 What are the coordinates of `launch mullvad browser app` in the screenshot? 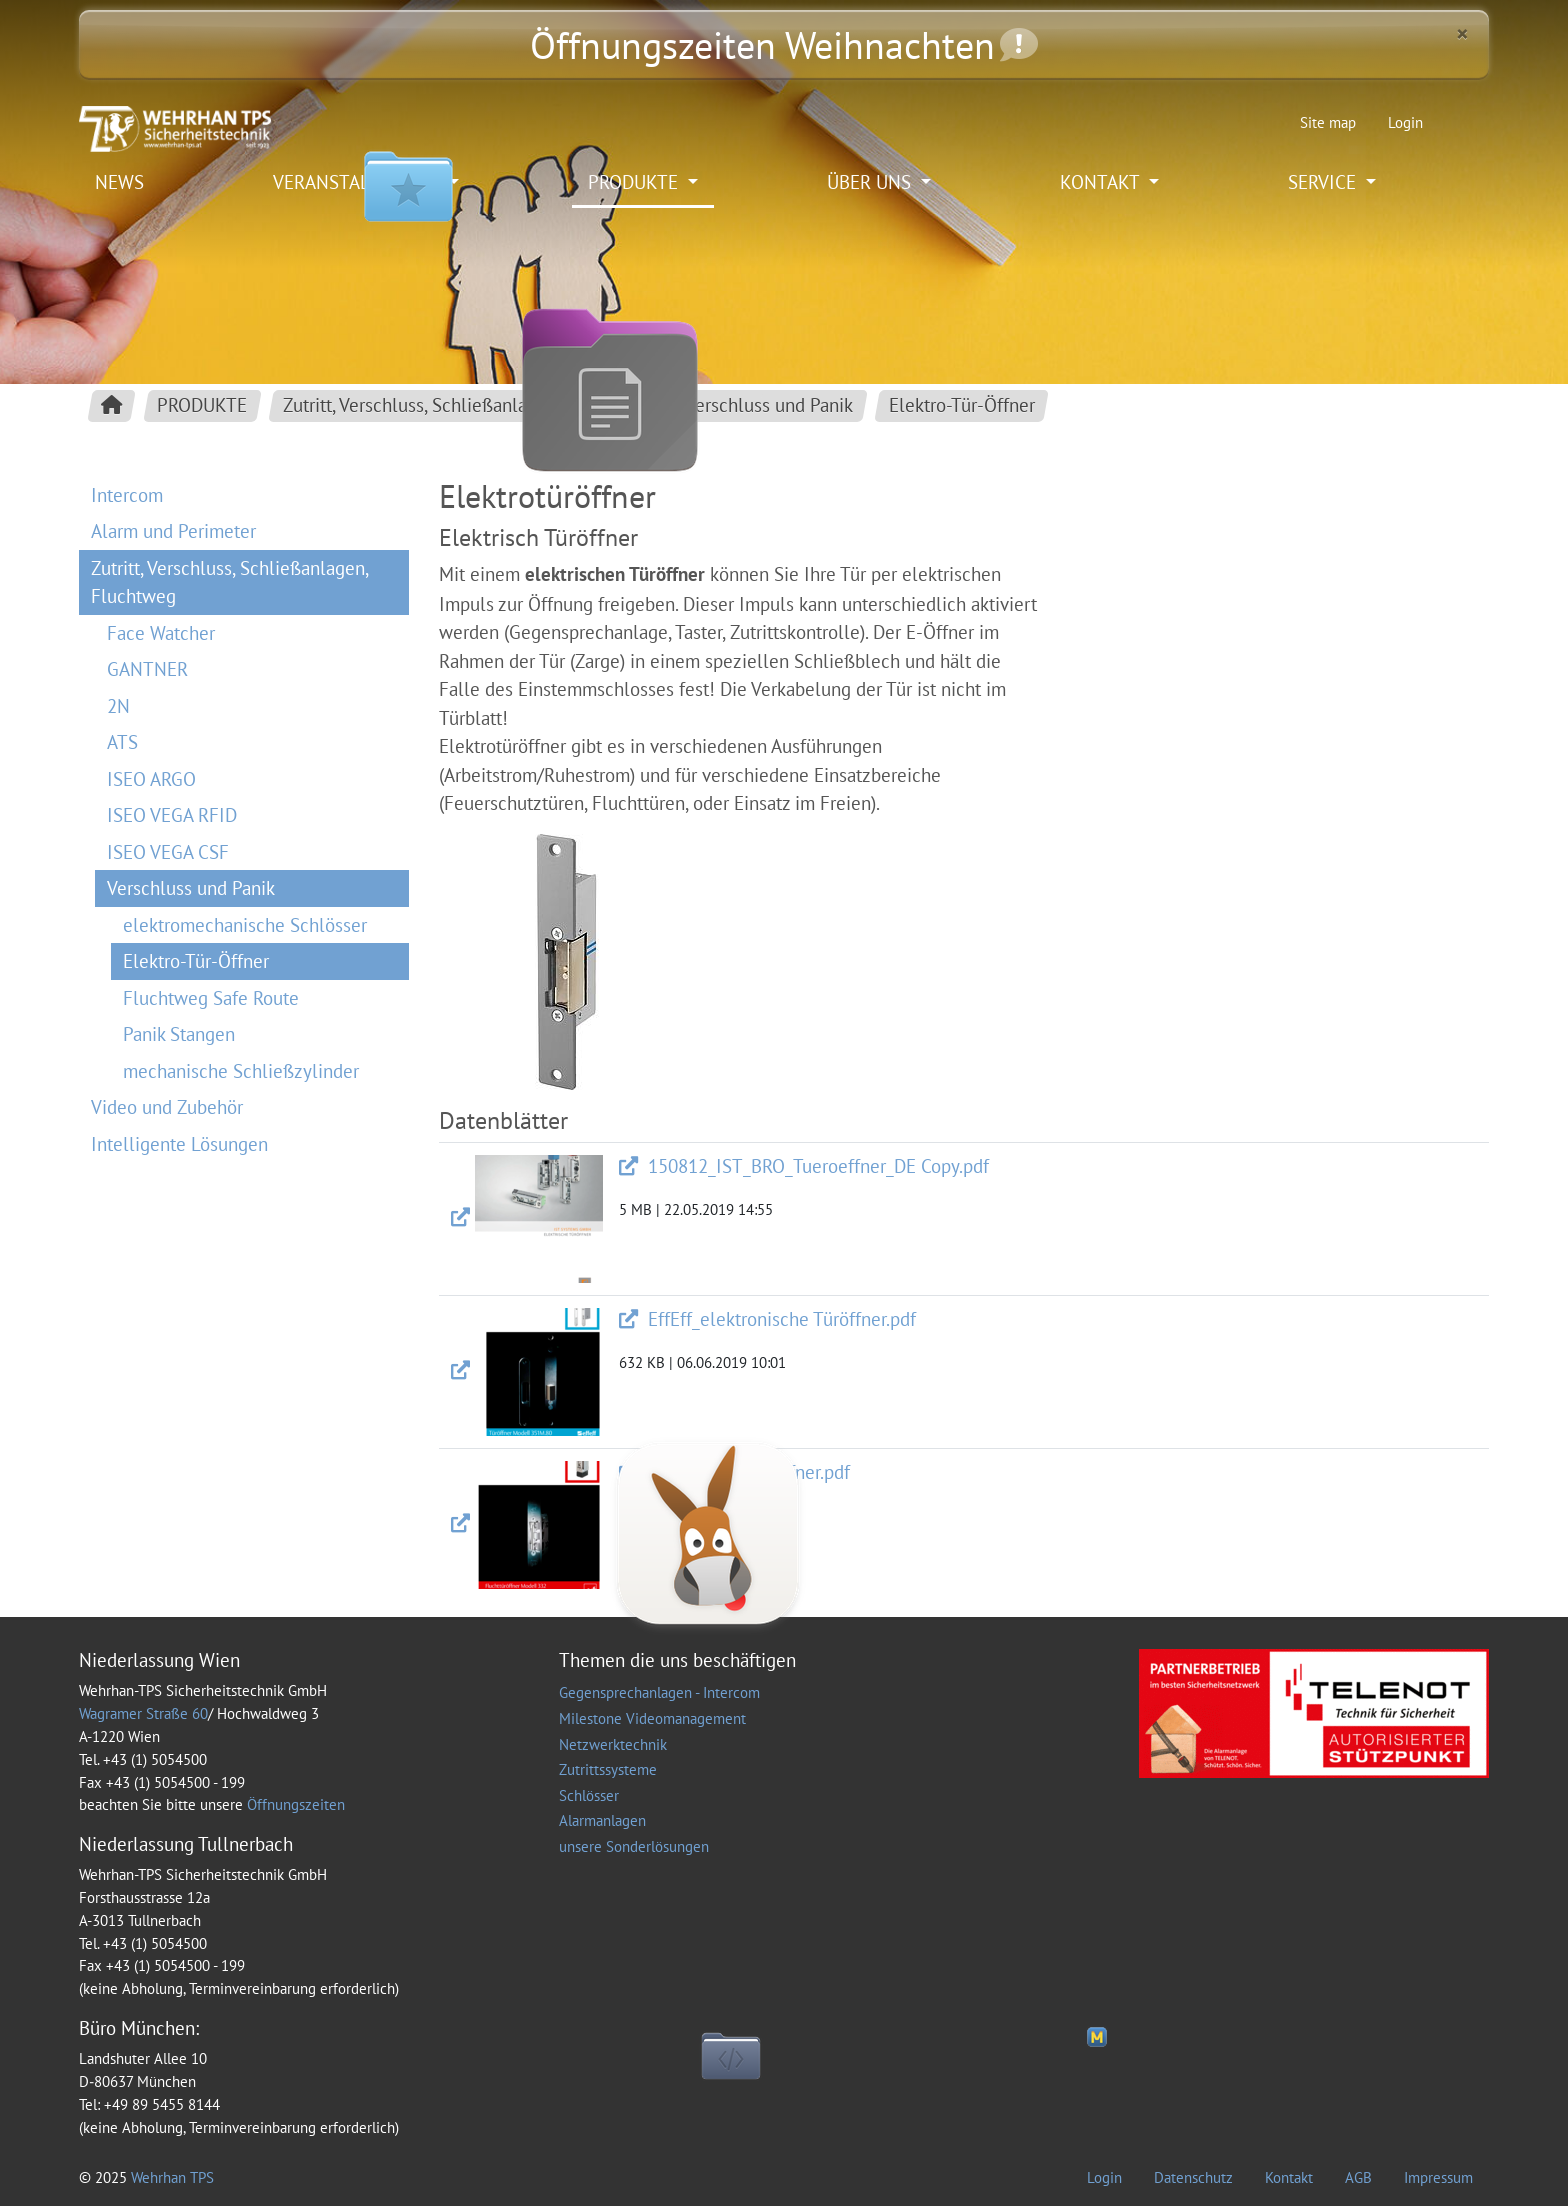 It's located at (1097, 2037).